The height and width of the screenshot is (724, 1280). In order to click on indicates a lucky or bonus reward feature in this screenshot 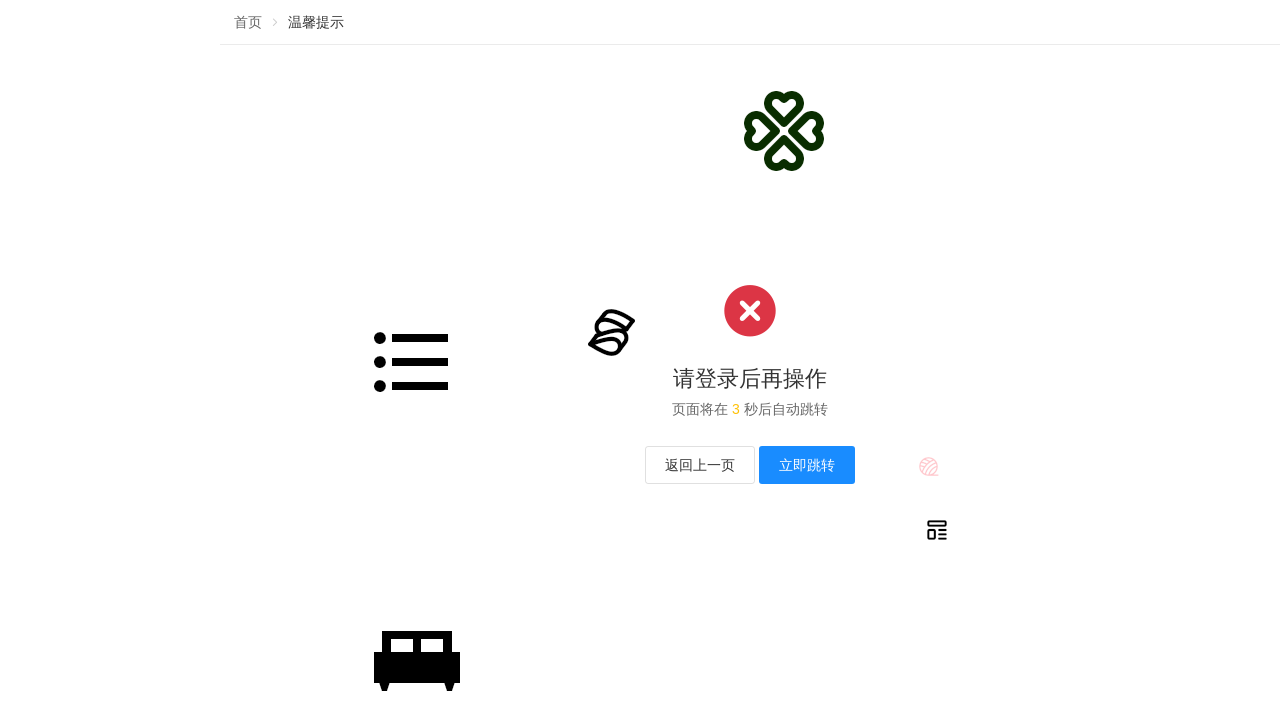, I will do `click(784, 131)`.